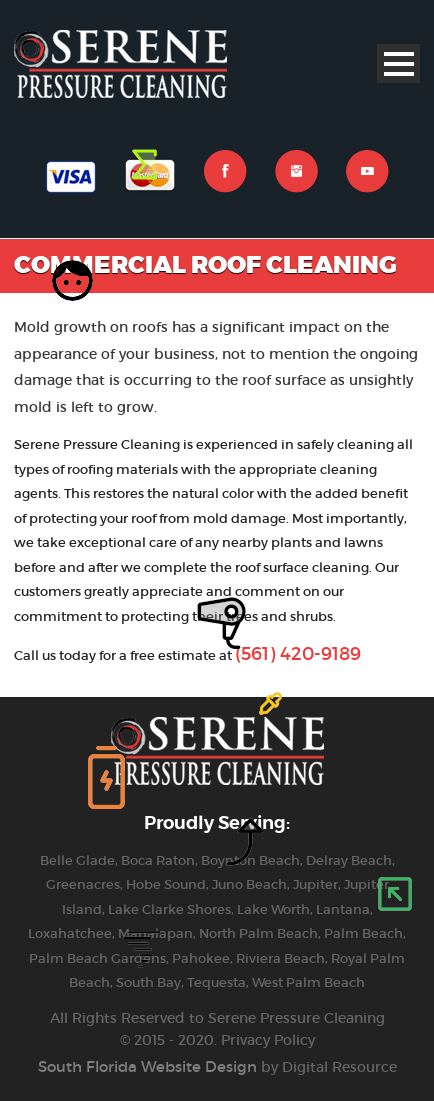 This screenshot has width=434, height=1101. I want to click on navigate back and up in a menu hierarchy, so click(245, 842).